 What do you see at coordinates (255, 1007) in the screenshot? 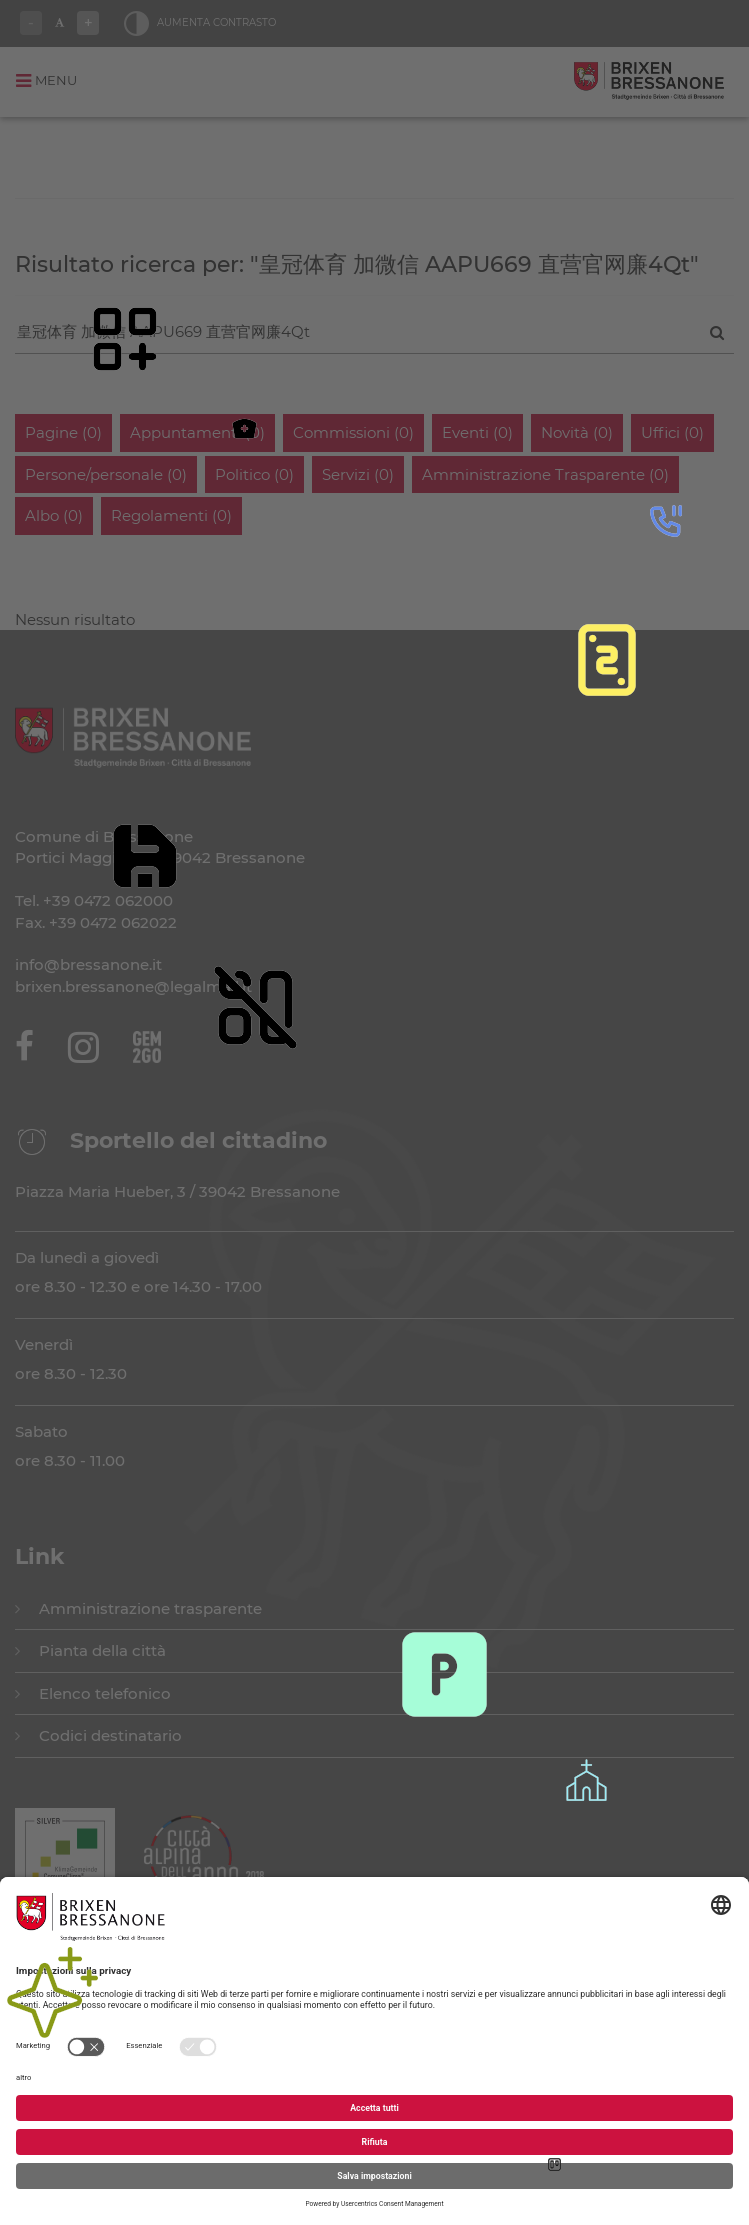
I see `disable layout view` at bounding box center [255, 1007].